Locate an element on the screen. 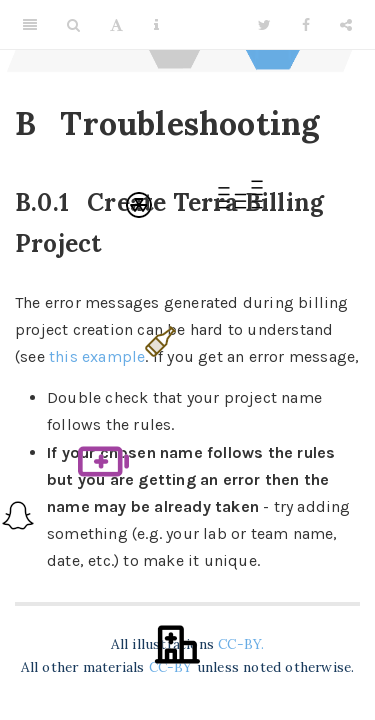 The height and width of the screenshot is (720, 375). browse alcoholic beverage options is located at coordinates (160, 342).